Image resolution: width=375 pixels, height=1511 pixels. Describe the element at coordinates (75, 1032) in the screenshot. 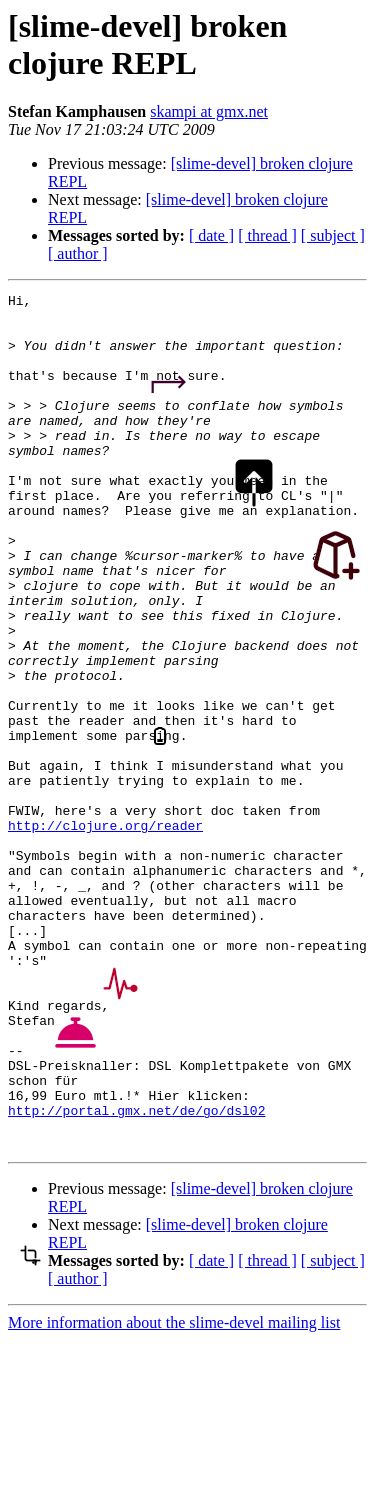

I see `request concierge or front desk assistance` at that location.